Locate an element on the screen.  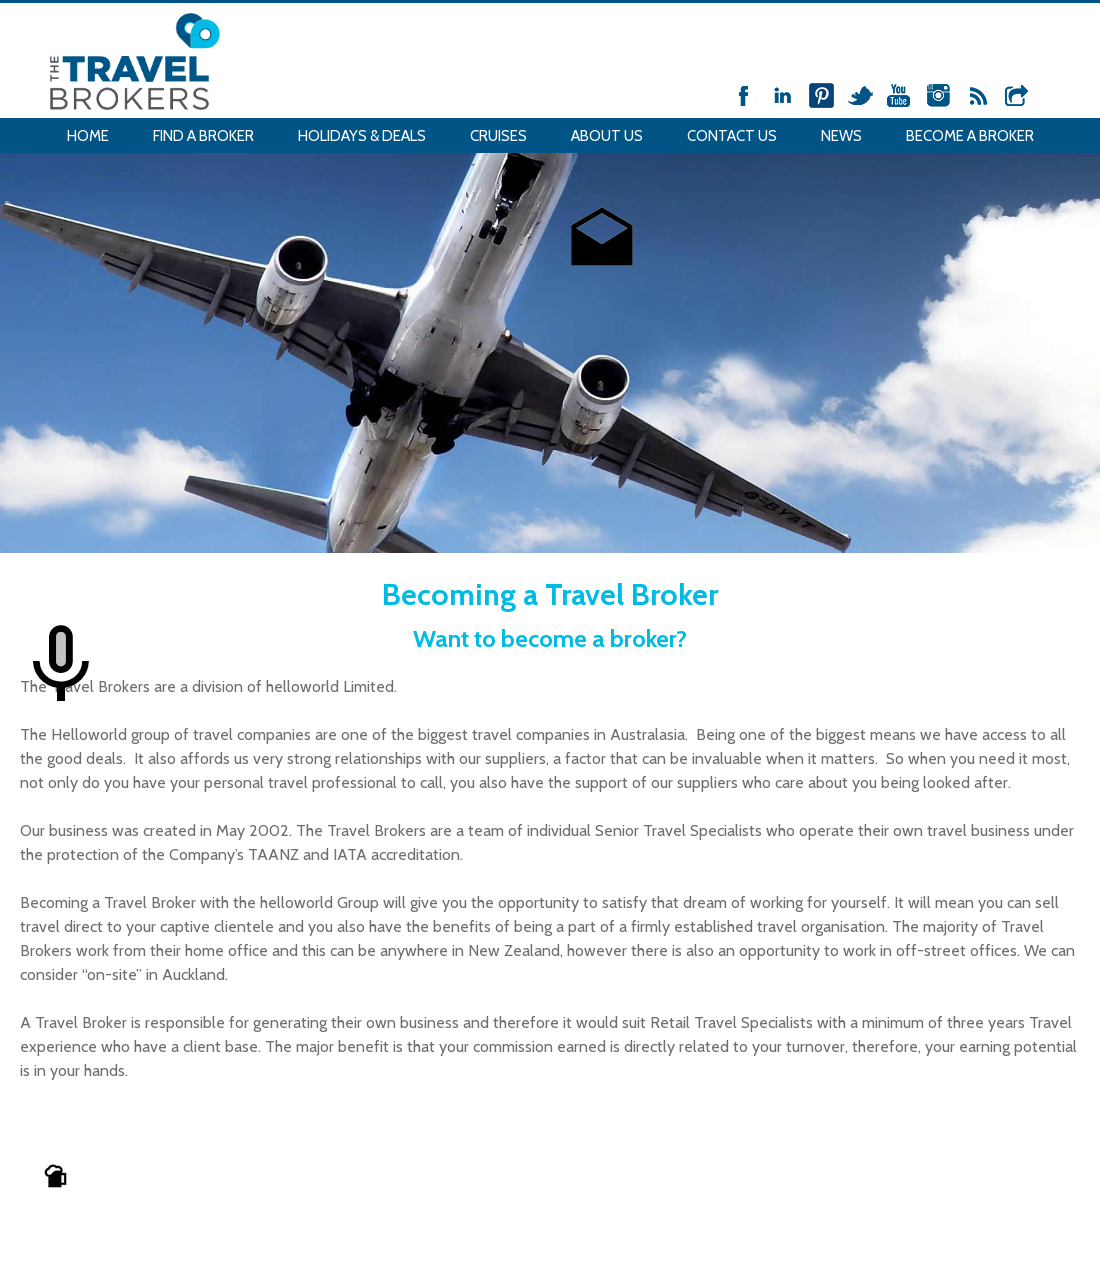
tap to use voice input is located at coordinates (61, 661).